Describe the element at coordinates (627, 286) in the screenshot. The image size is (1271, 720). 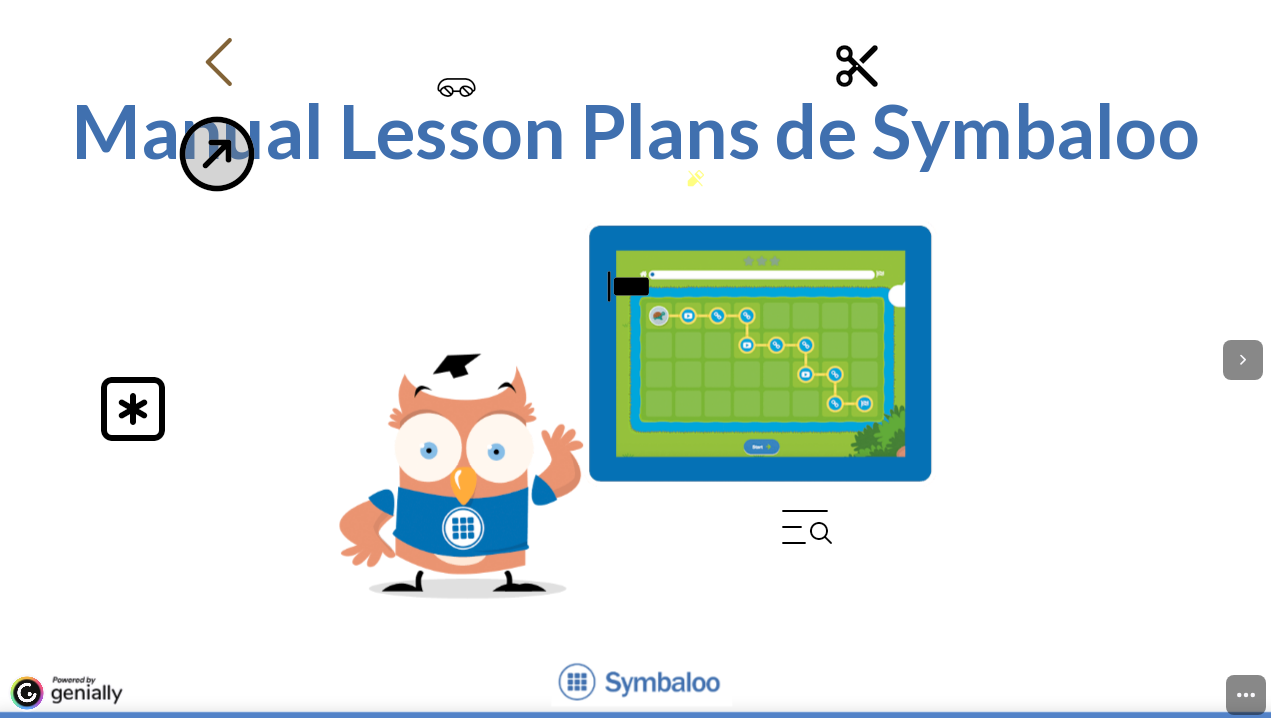
I see `align content to the left edge` at that location.